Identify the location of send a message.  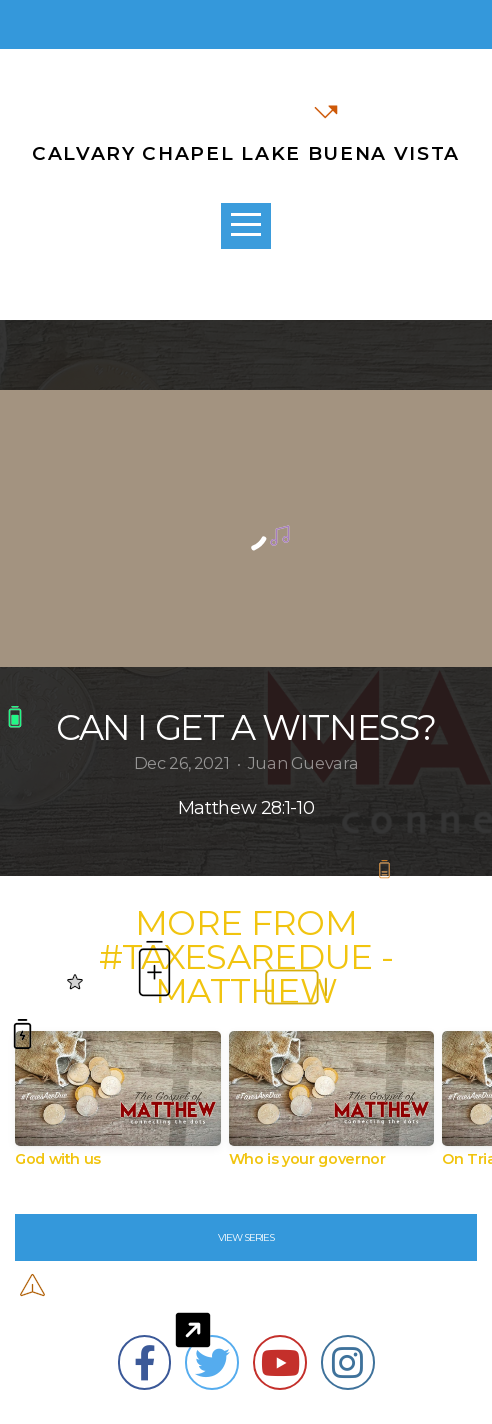
(32, 1285).